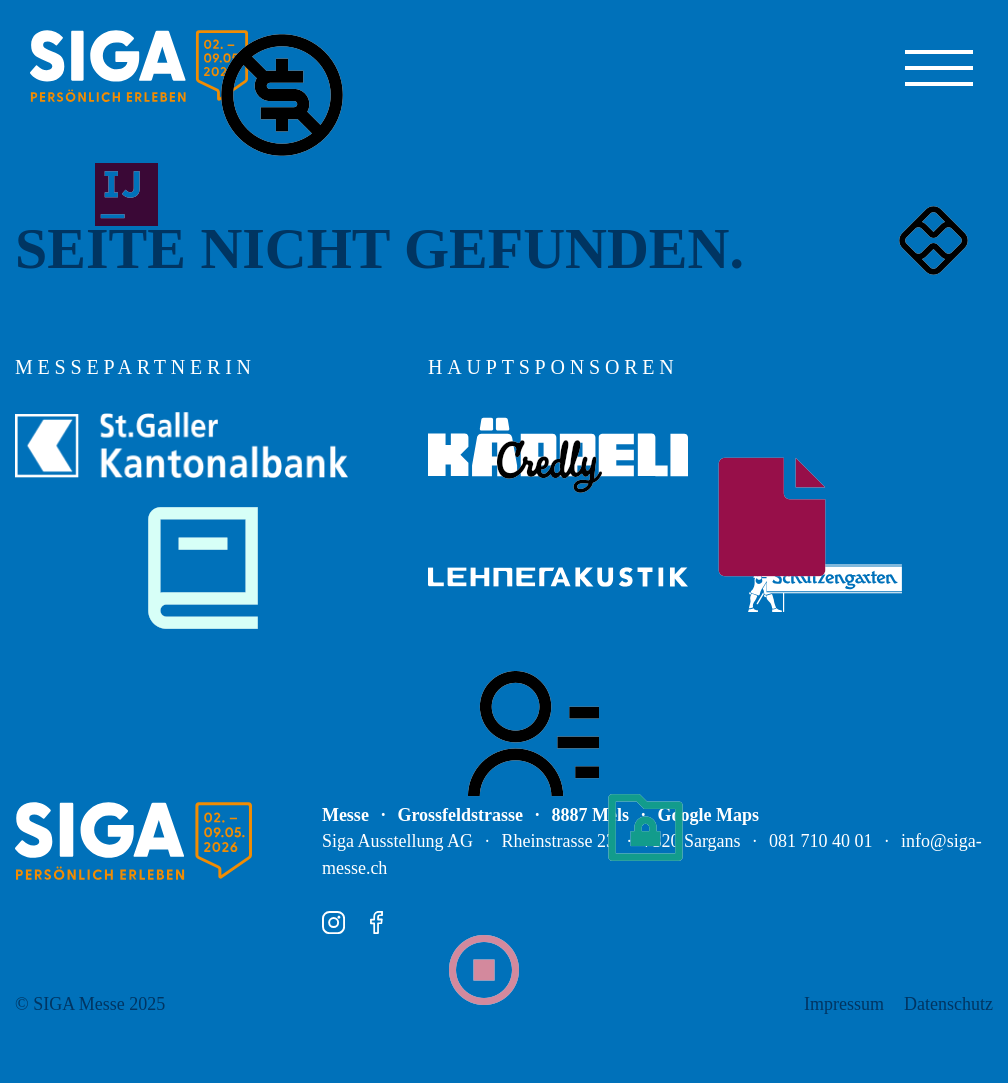 The height and width of the screenshot is (1083, 1008). What do you see at coordinates (282, 95) in the screenshot?
I see `indicates non-commercial use license` at bounding box center [282, 95].